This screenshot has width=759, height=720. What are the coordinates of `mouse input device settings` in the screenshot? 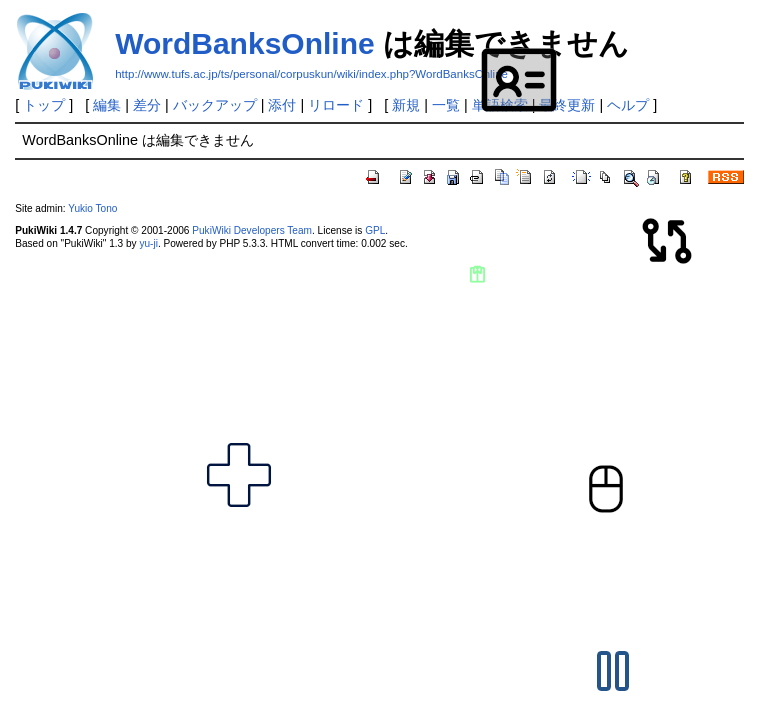 It's located at (606, 489).